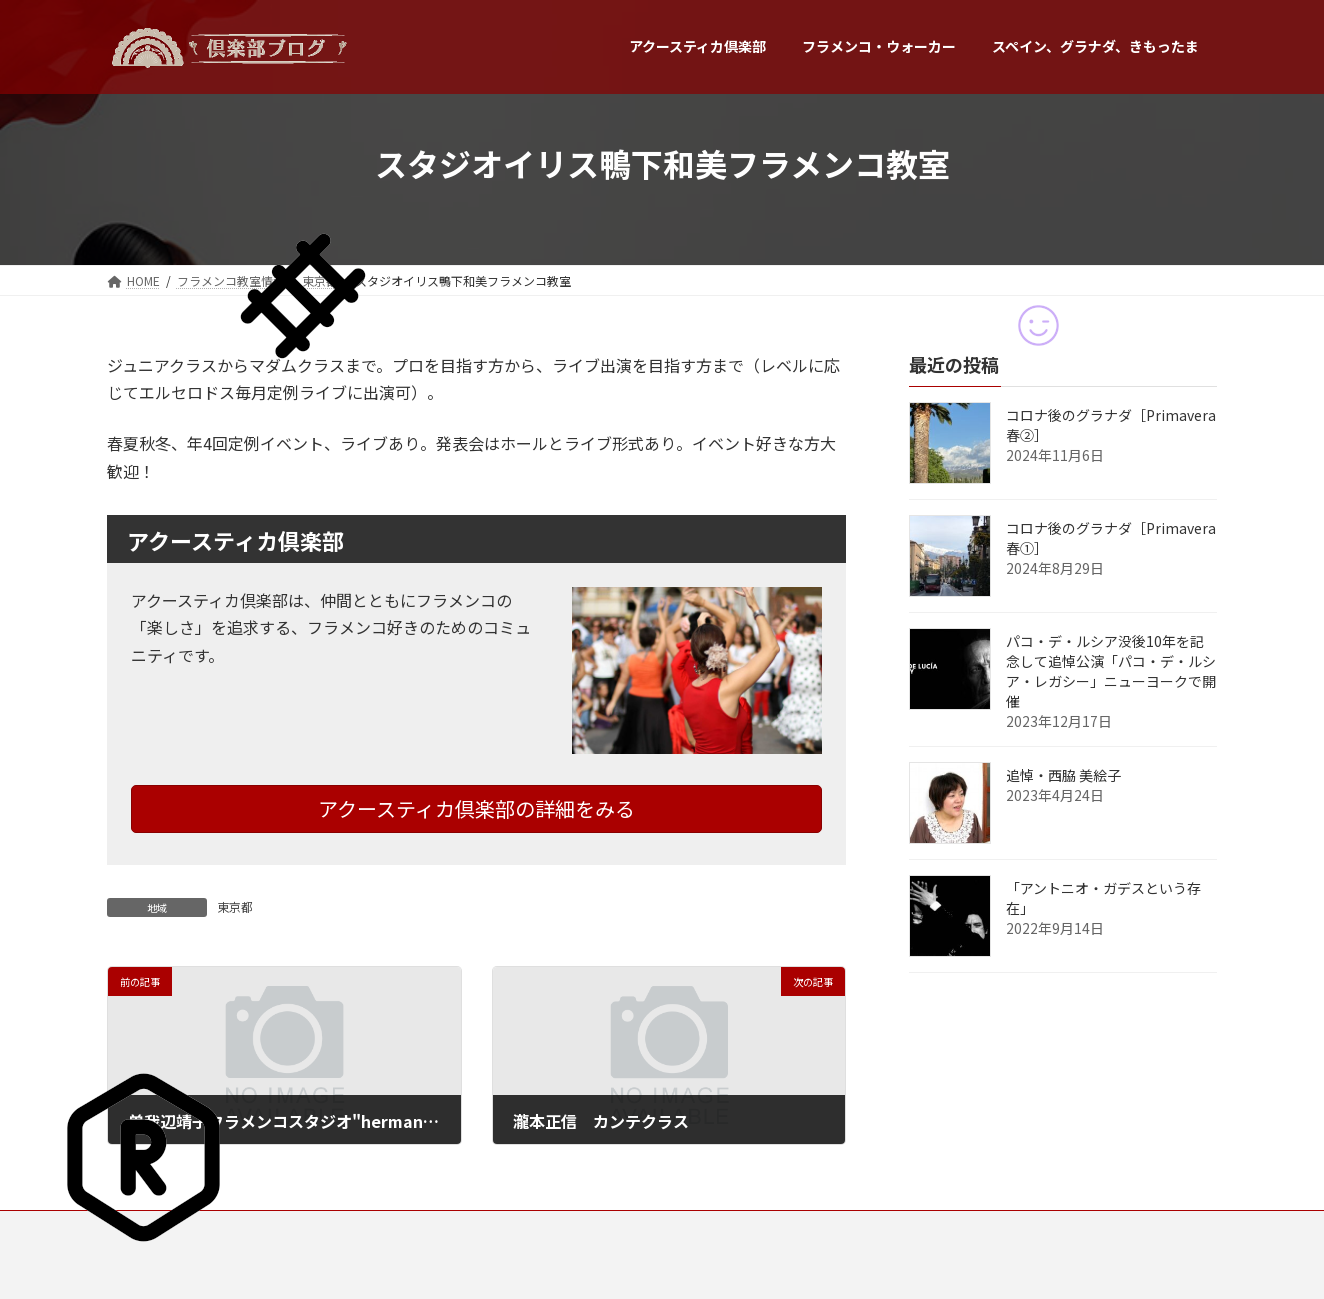 The height and width of the screenshot is (1299, 1324). Describe the element at coordinates (1038, 325) in the screenshot. I see `insert a winking emoji into your message` at that location.